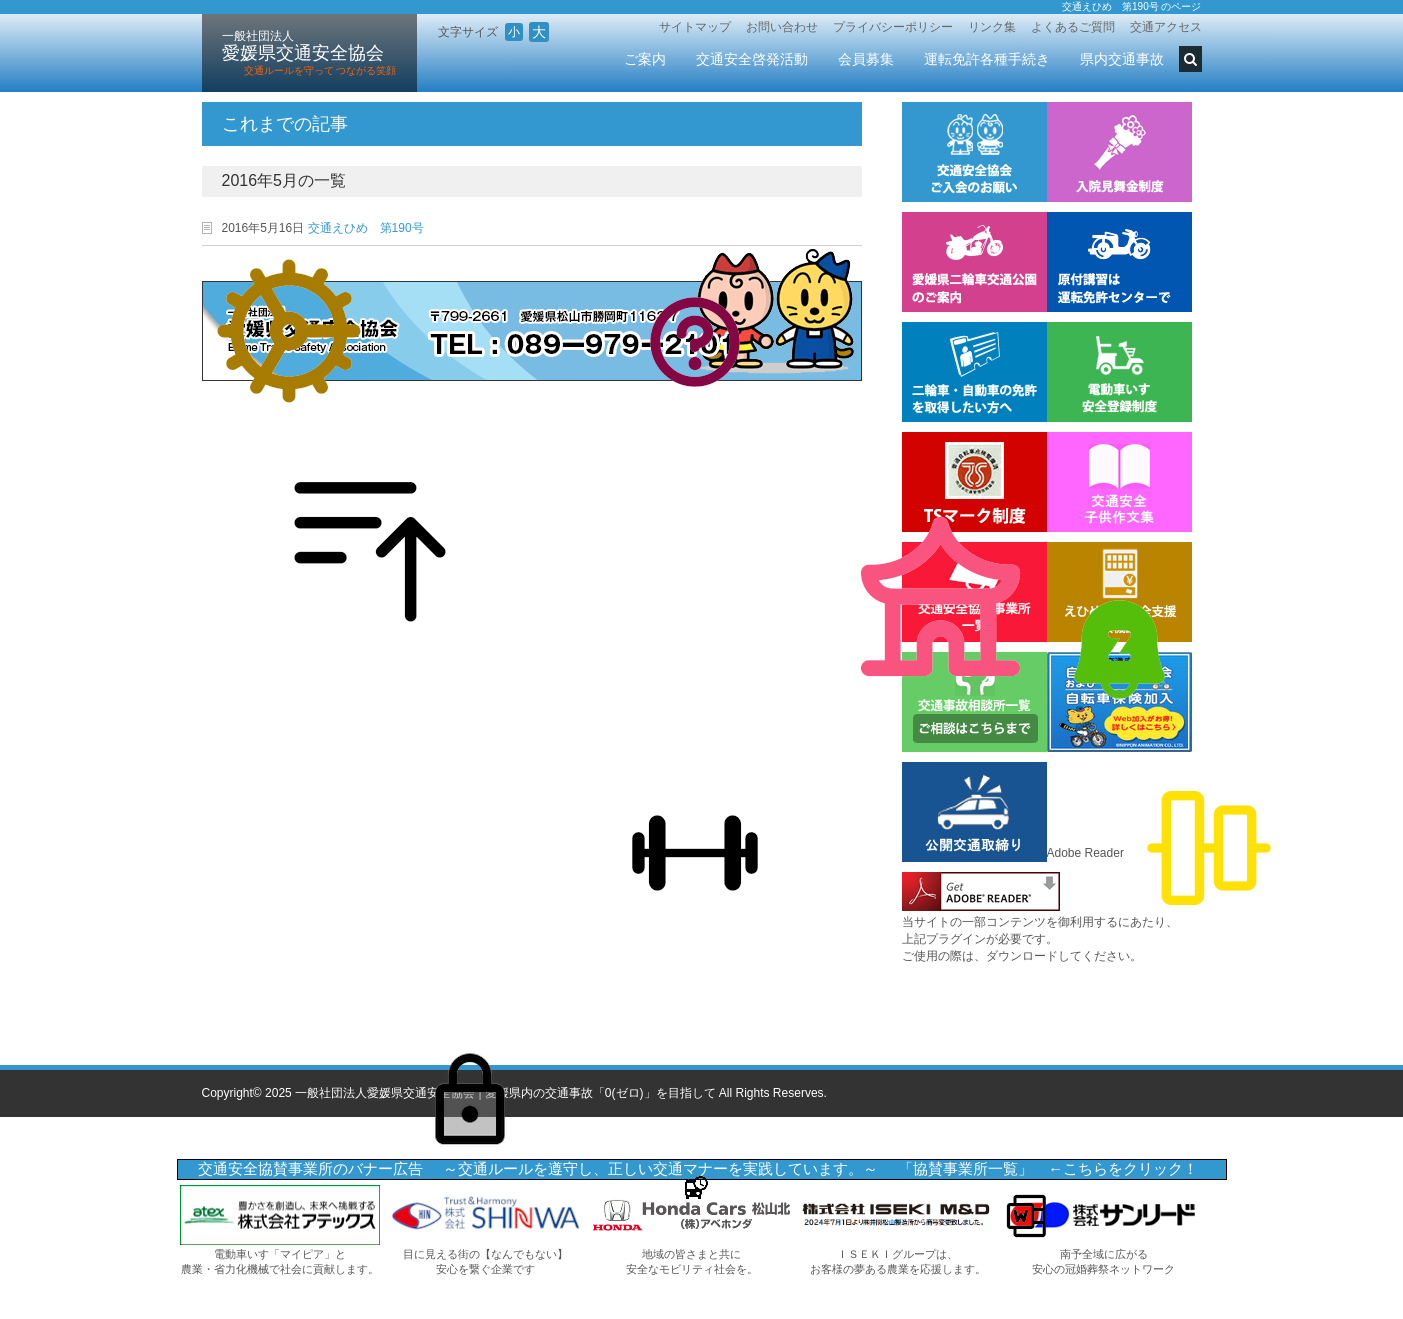  Describe the element at coordinates (696, 1187) in the screenshot. I see `view departure times for transit` at that location.